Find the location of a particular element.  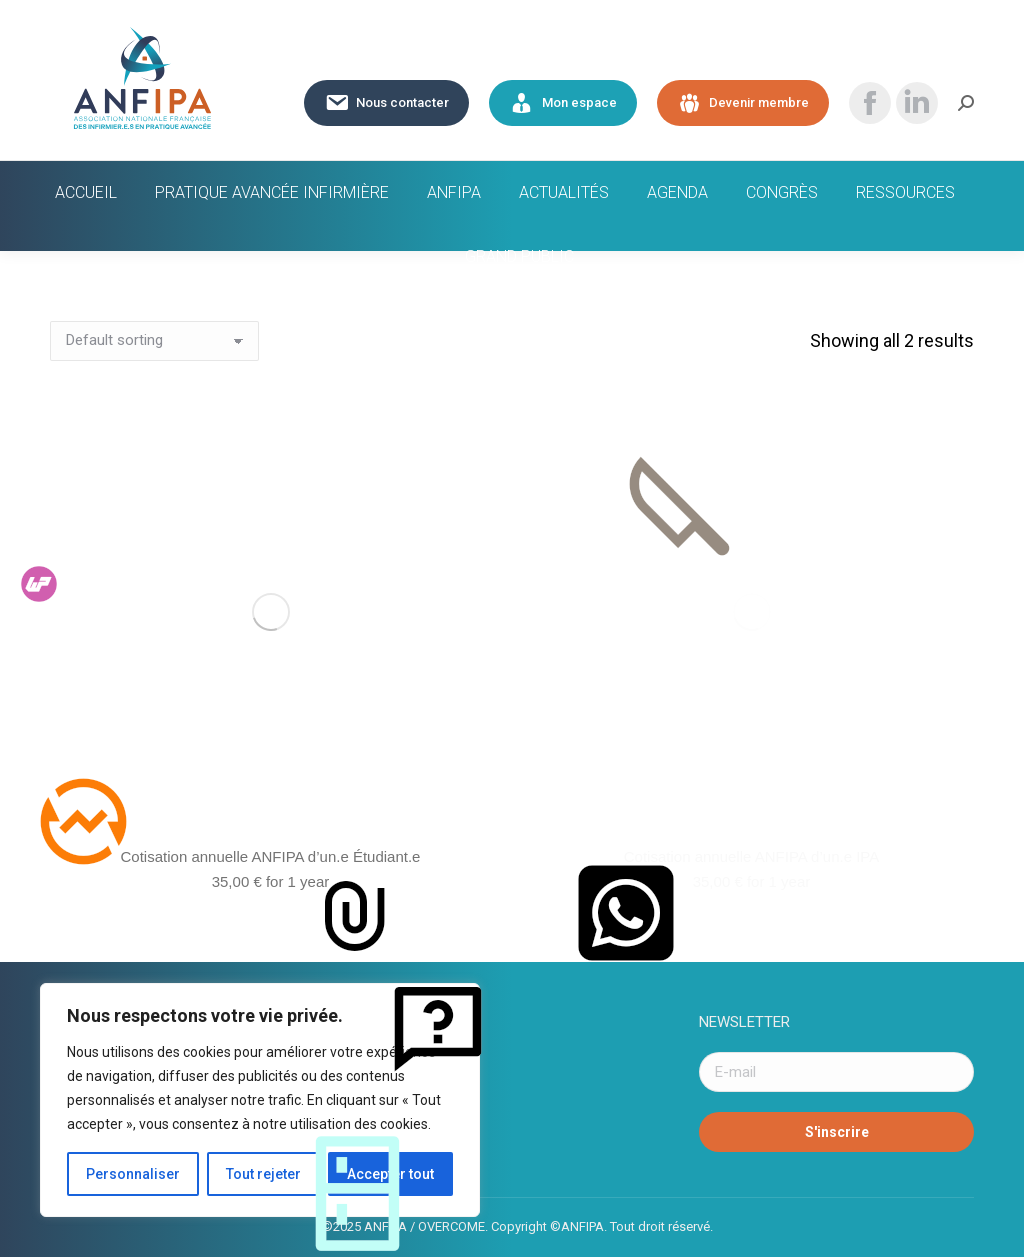

wpressr logo is located at coordinates (39, 584).